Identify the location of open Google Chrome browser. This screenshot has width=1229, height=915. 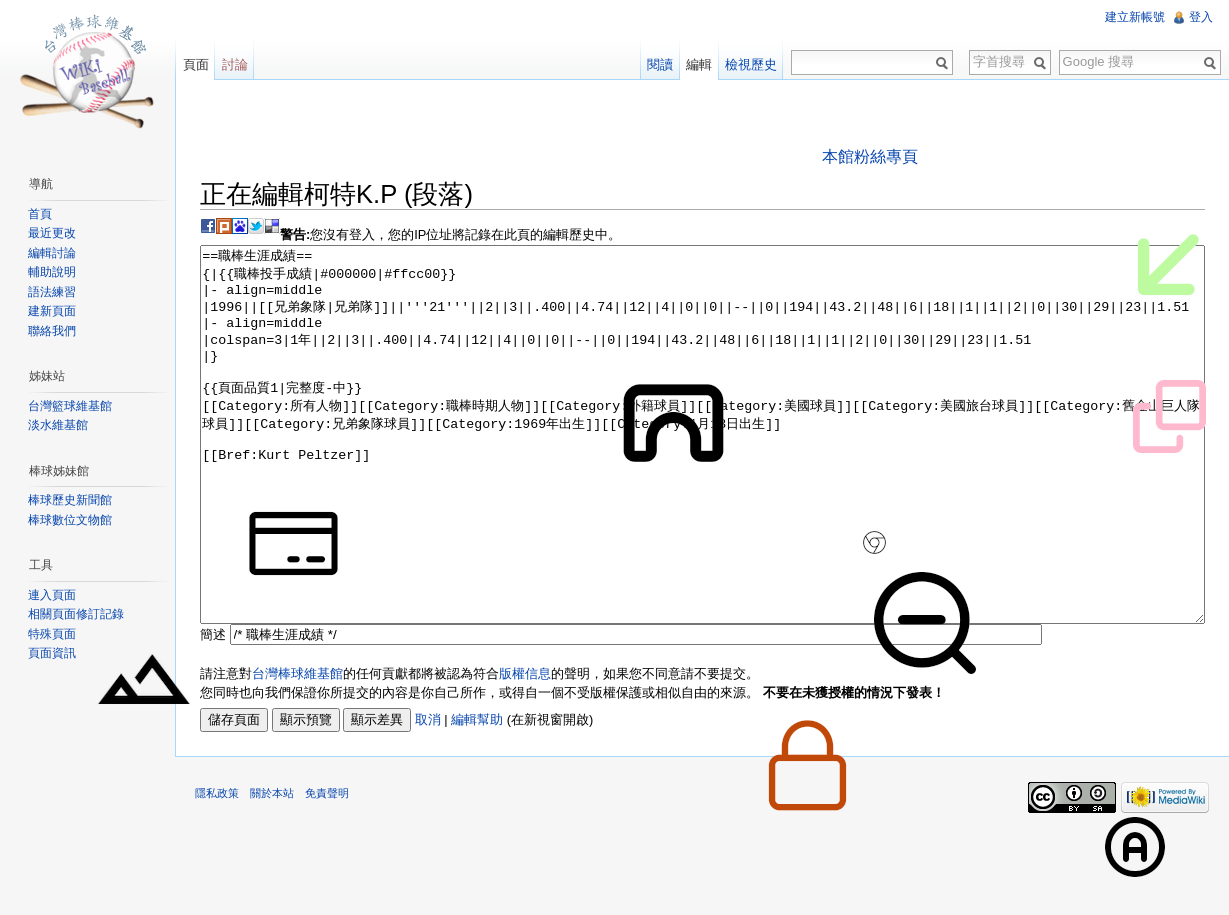
(874, 542).